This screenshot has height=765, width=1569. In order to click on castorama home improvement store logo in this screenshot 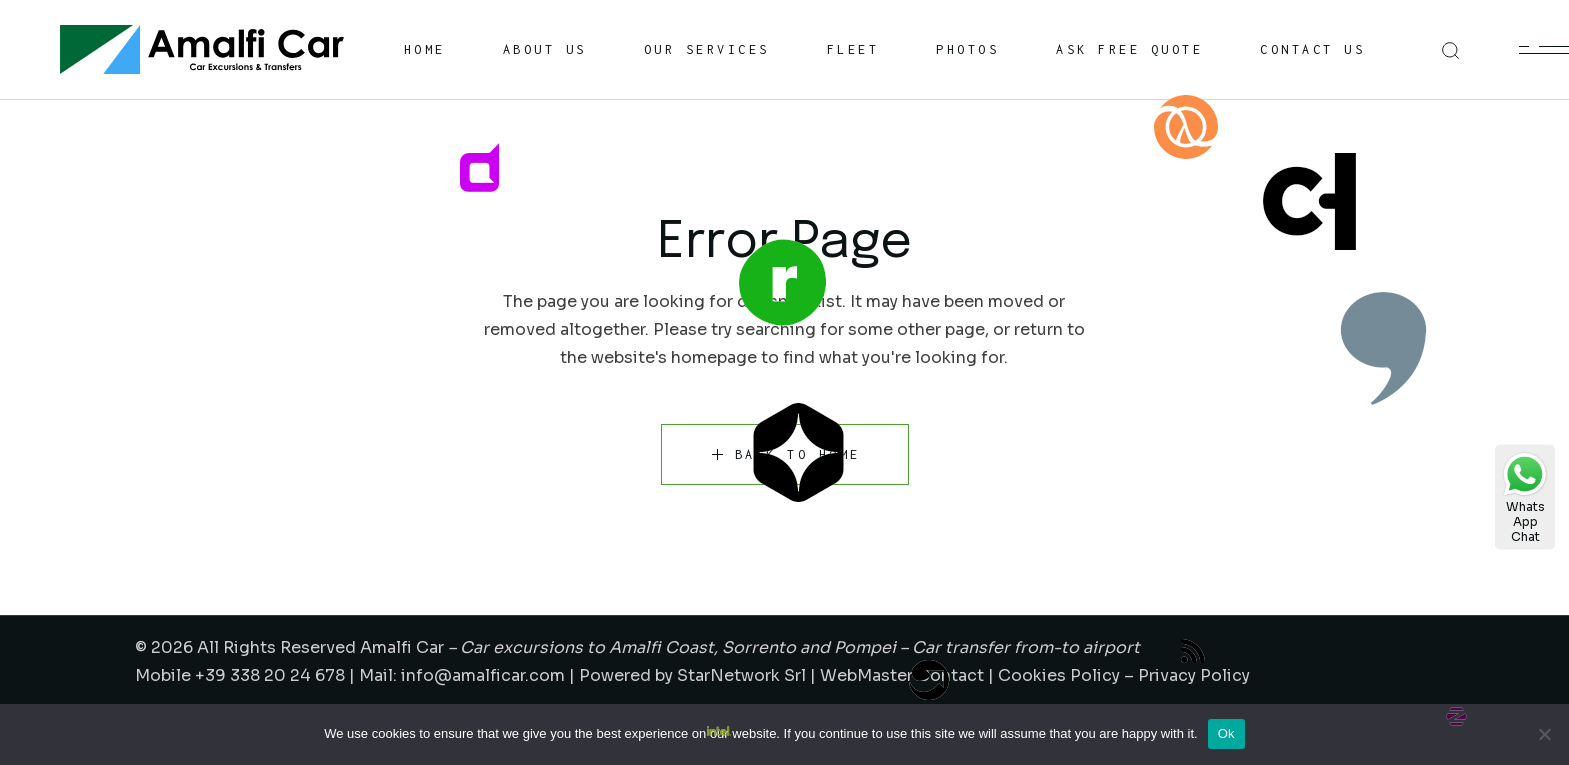, I will do `click(1309, 201)`.